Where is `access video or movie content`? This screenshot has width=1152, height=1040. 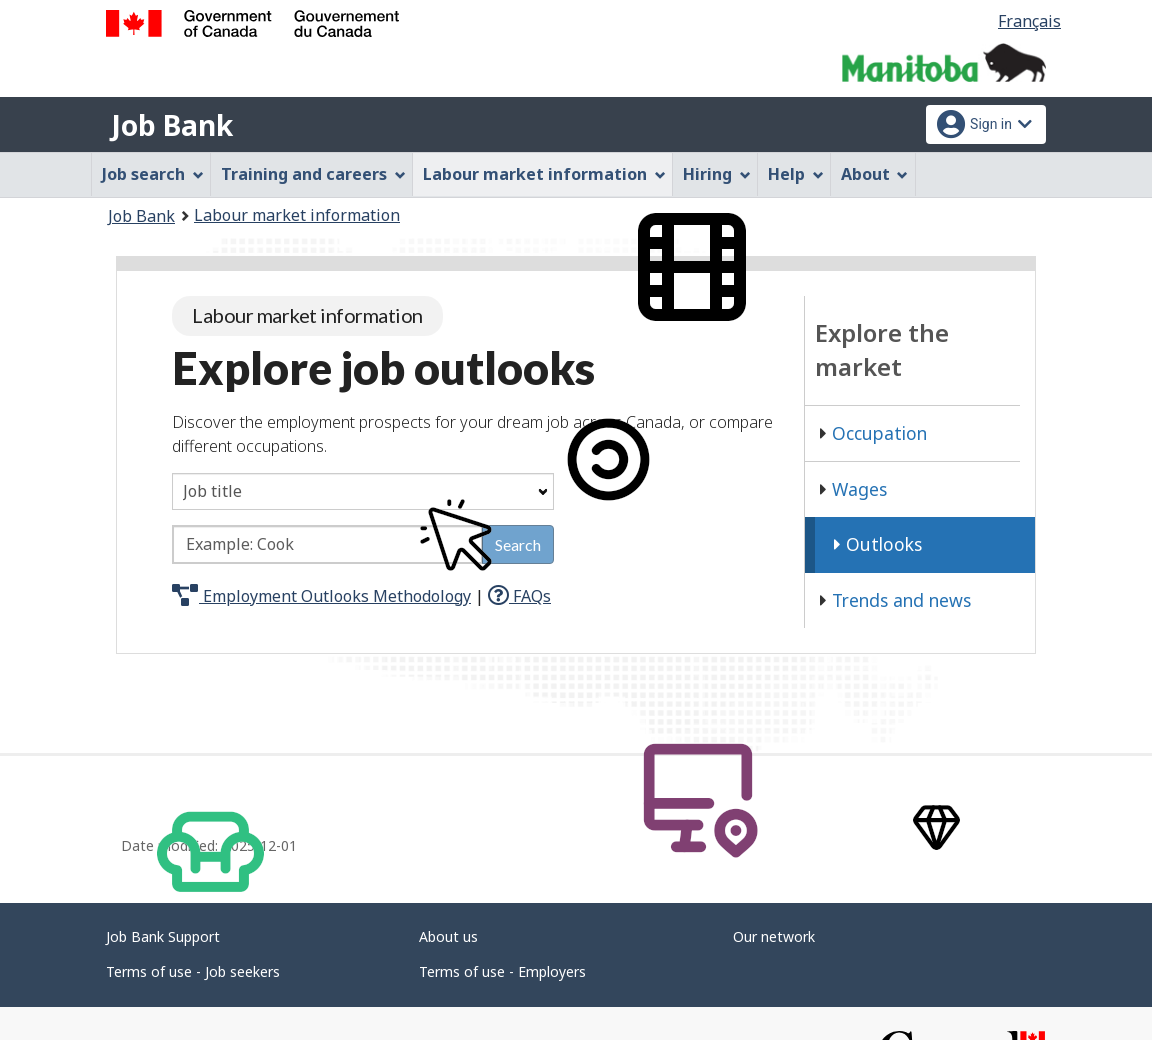
access video or movie content is located at coordinates (692, 267).